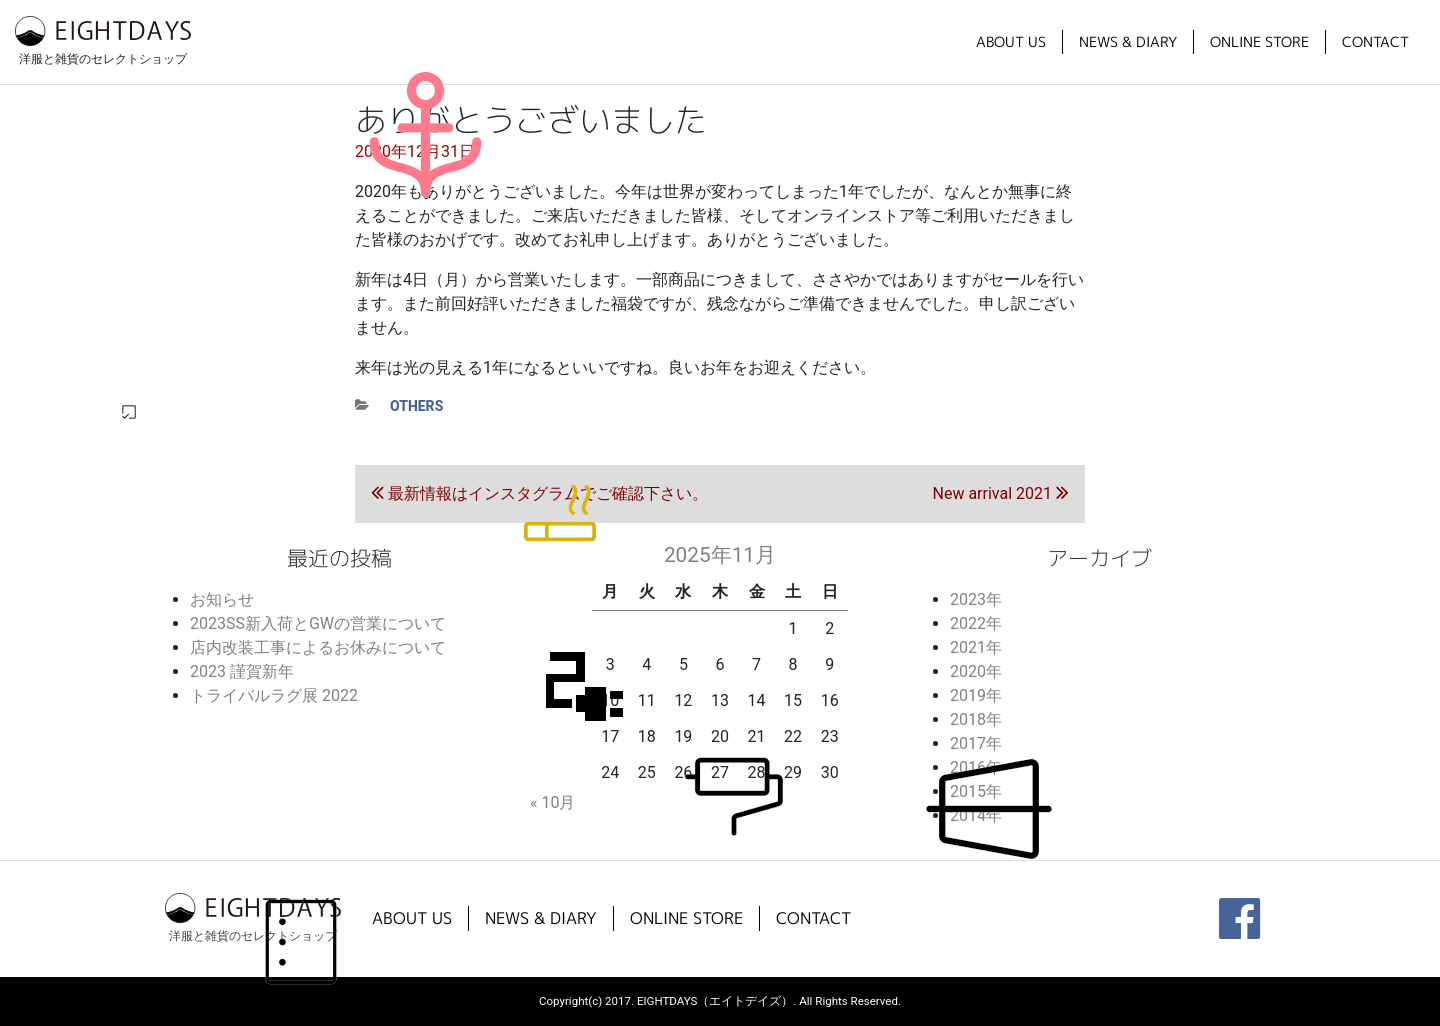 Image resolution: width=1440 pixels, height=1026 pixels. What do you see at coordinates (560, 521) in the screenshot?
I see `indicates a designated smoking area` at bounding box center [560, 521].